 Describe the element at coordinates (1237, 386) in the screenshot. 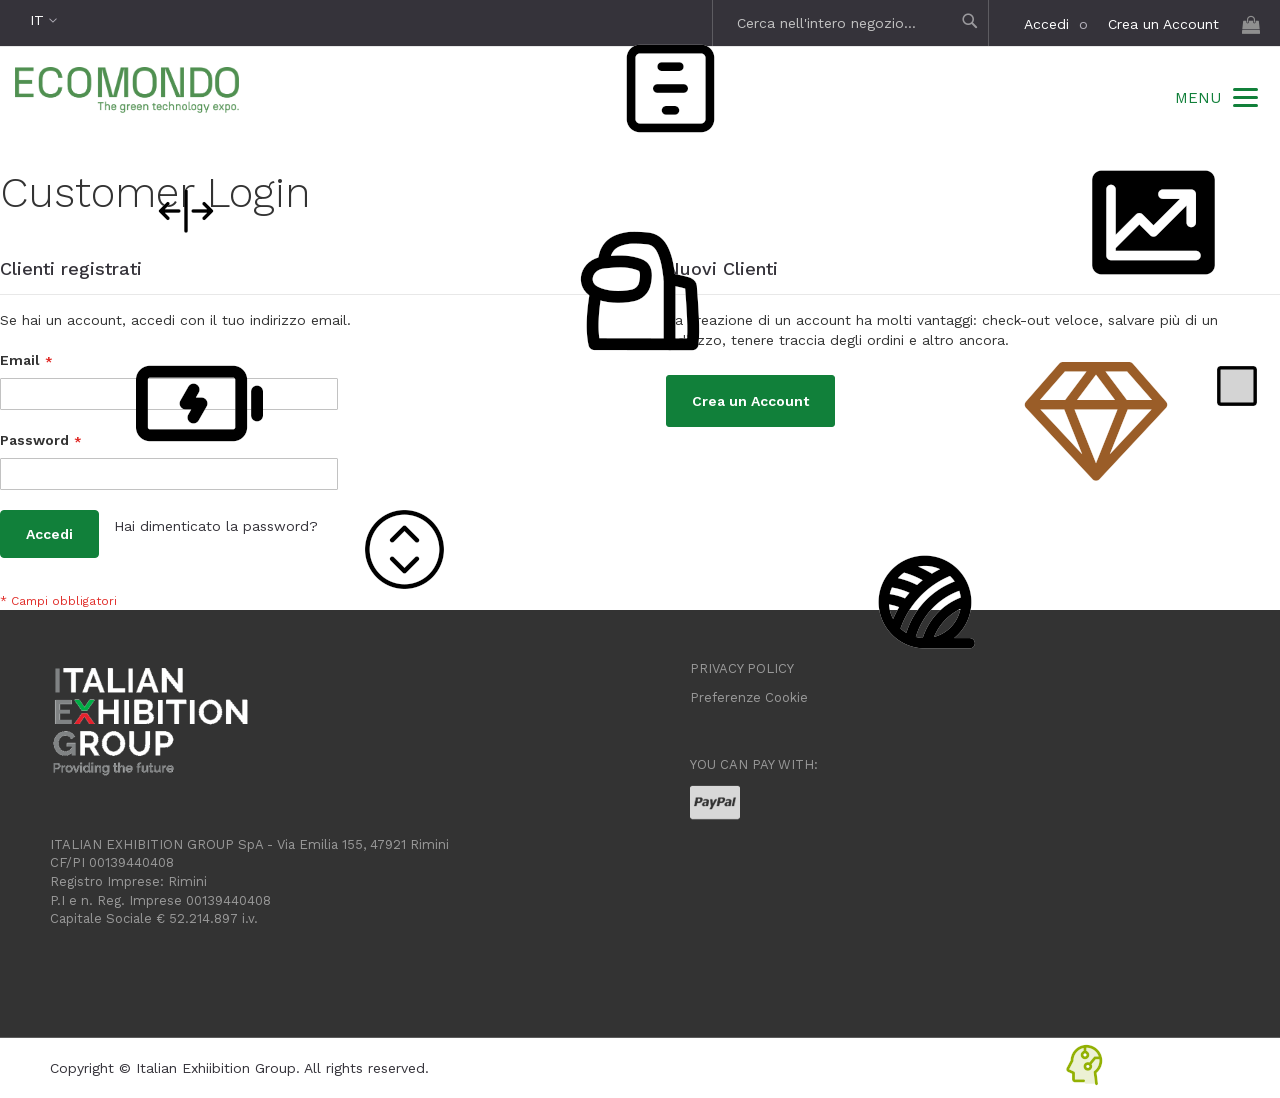

I see `stop media playback` at that location.